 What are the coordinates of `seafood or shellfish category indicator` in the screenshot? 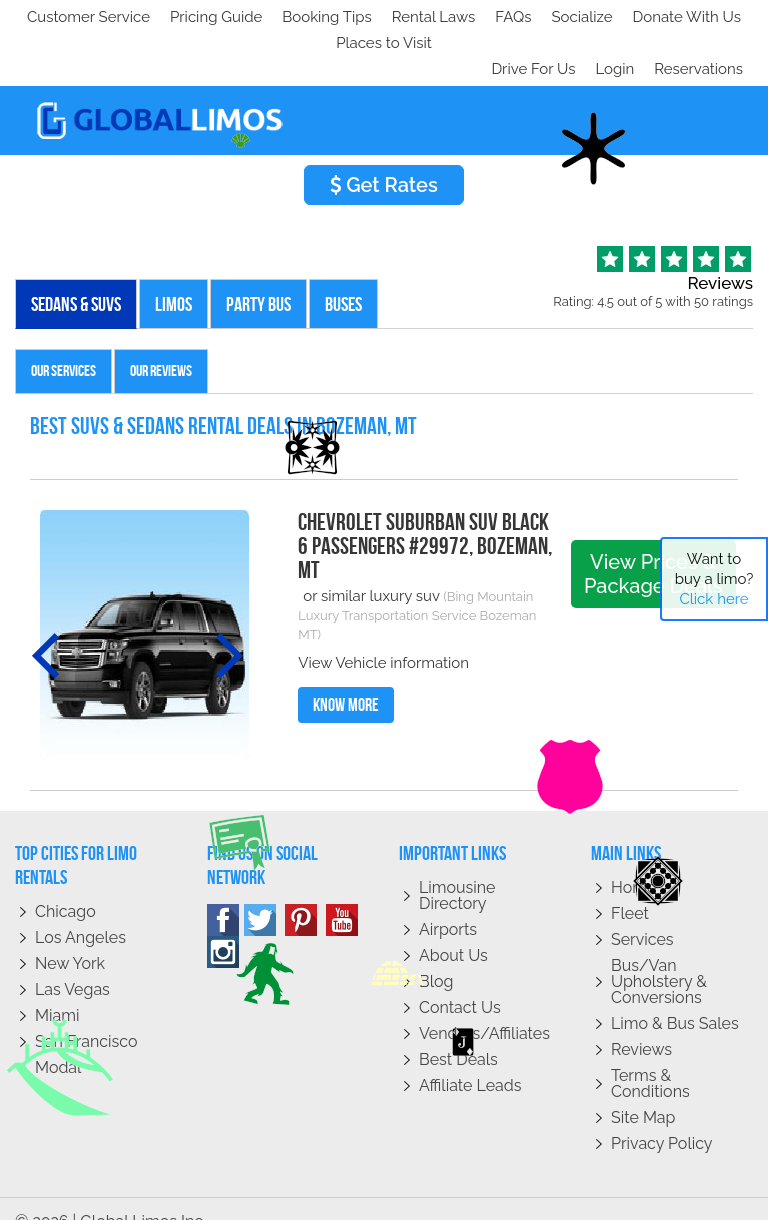 It's located at (240, 140).